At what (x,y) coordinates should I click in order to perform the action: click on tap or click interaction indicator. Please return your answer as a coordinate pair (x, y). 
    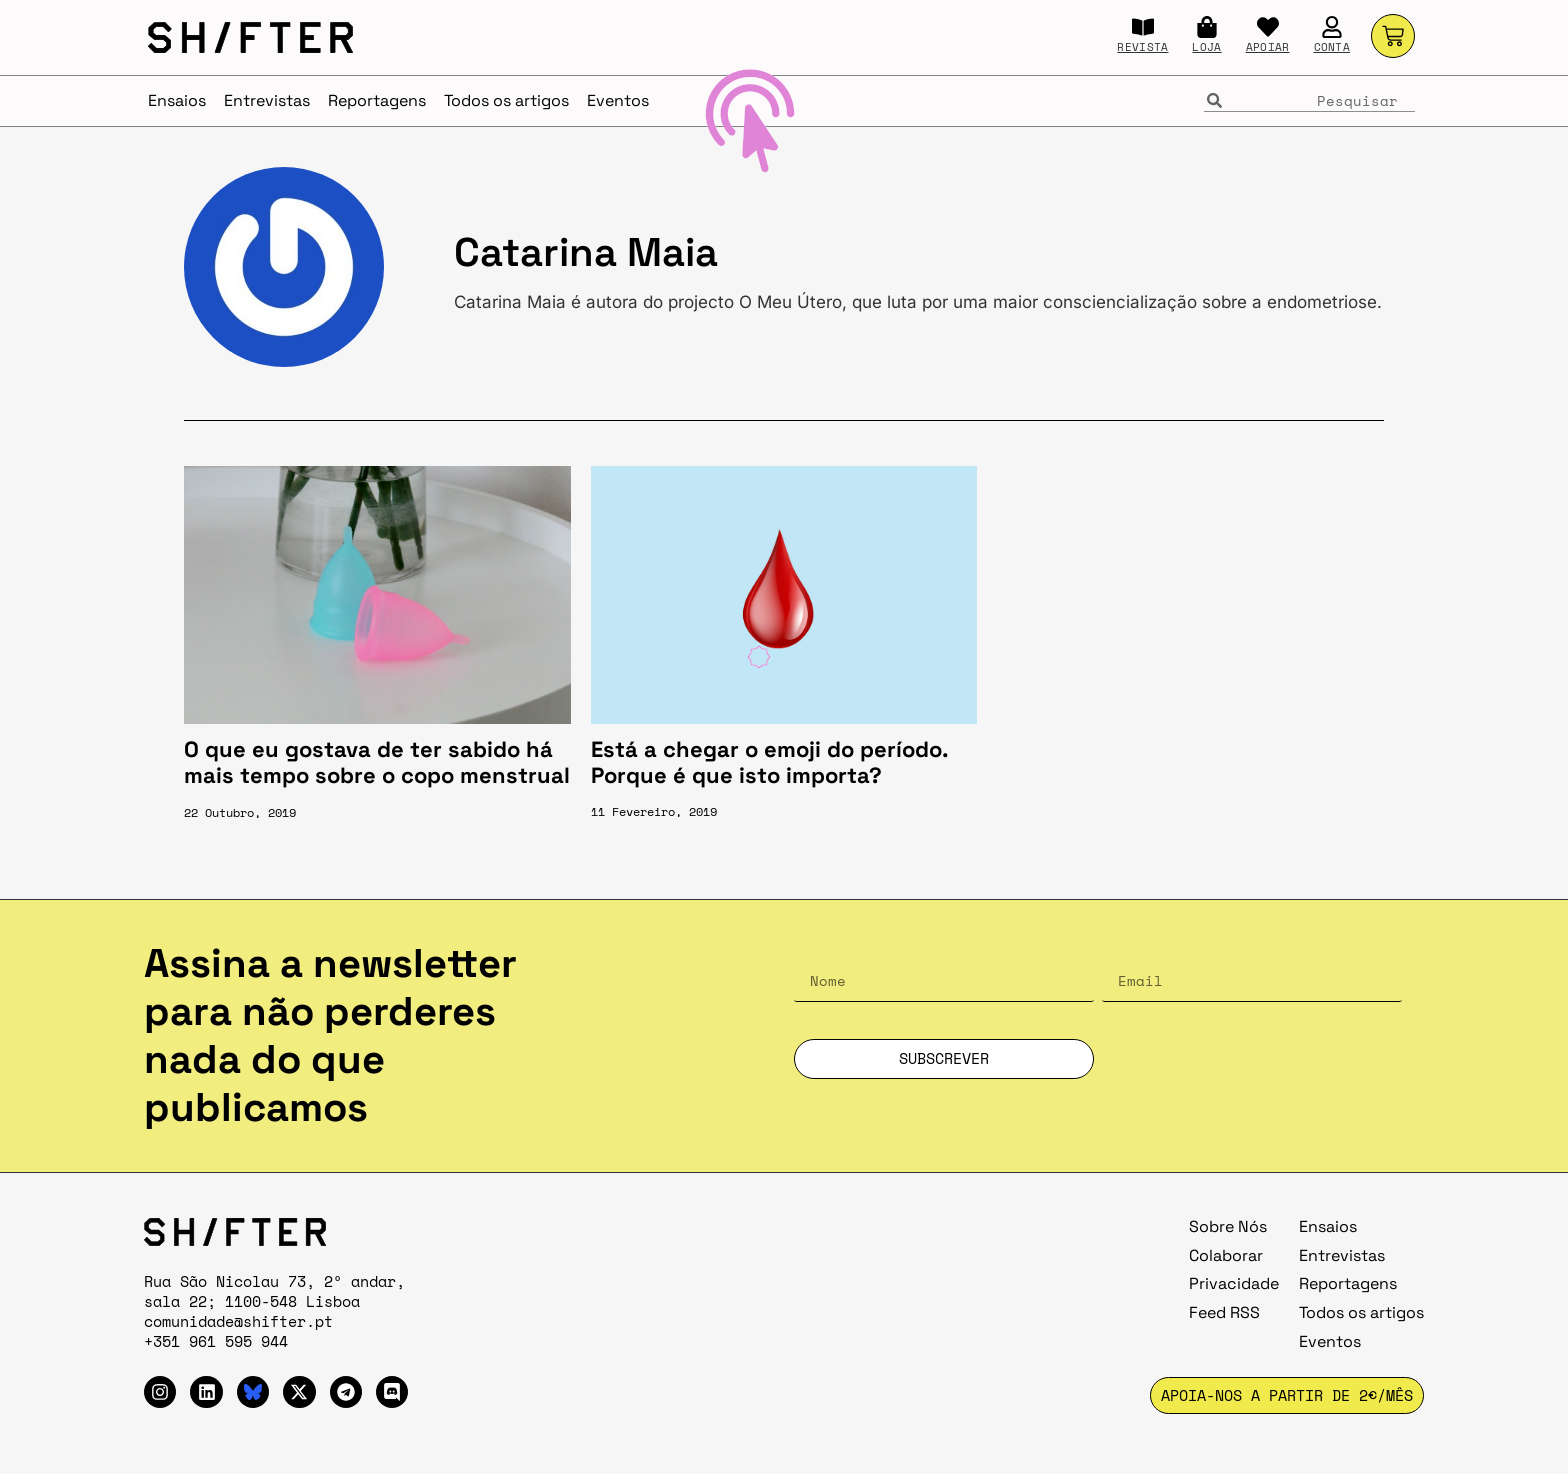
    Looking at the image, I should click on (750, 121).